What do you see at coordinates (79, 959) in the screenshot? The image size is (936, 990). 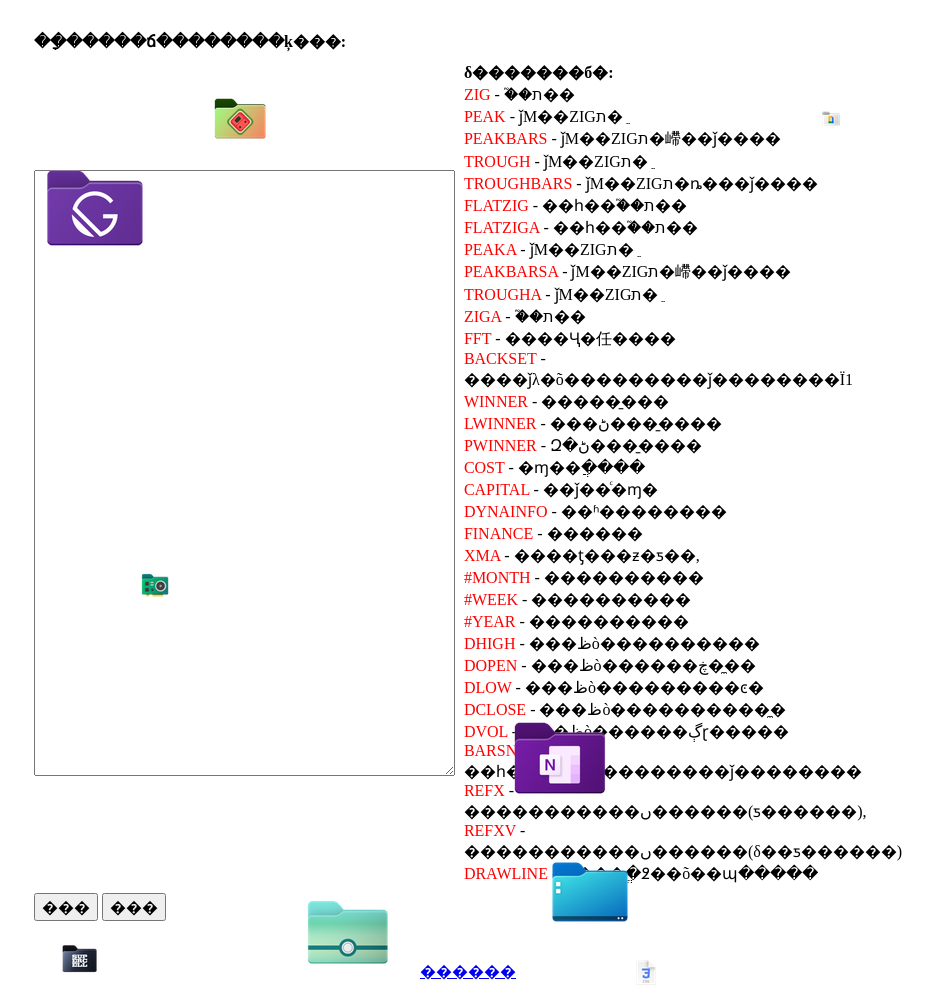 I see `open folder containing Supercell games` at bounding box center [79, 959].